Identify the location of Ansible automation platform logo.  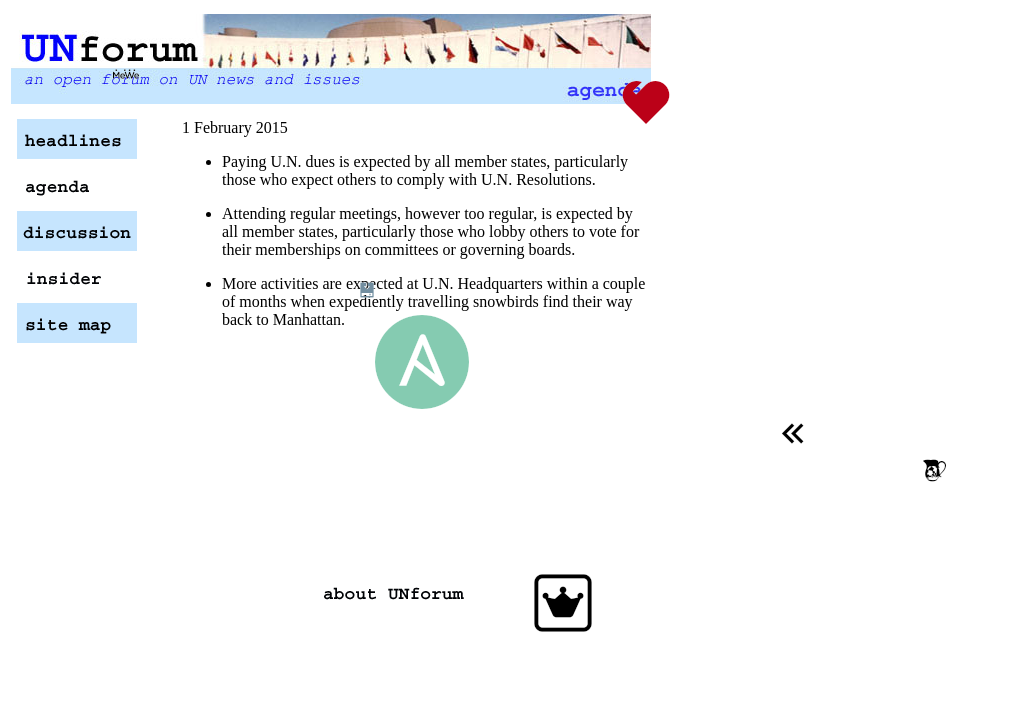
(422, 362).